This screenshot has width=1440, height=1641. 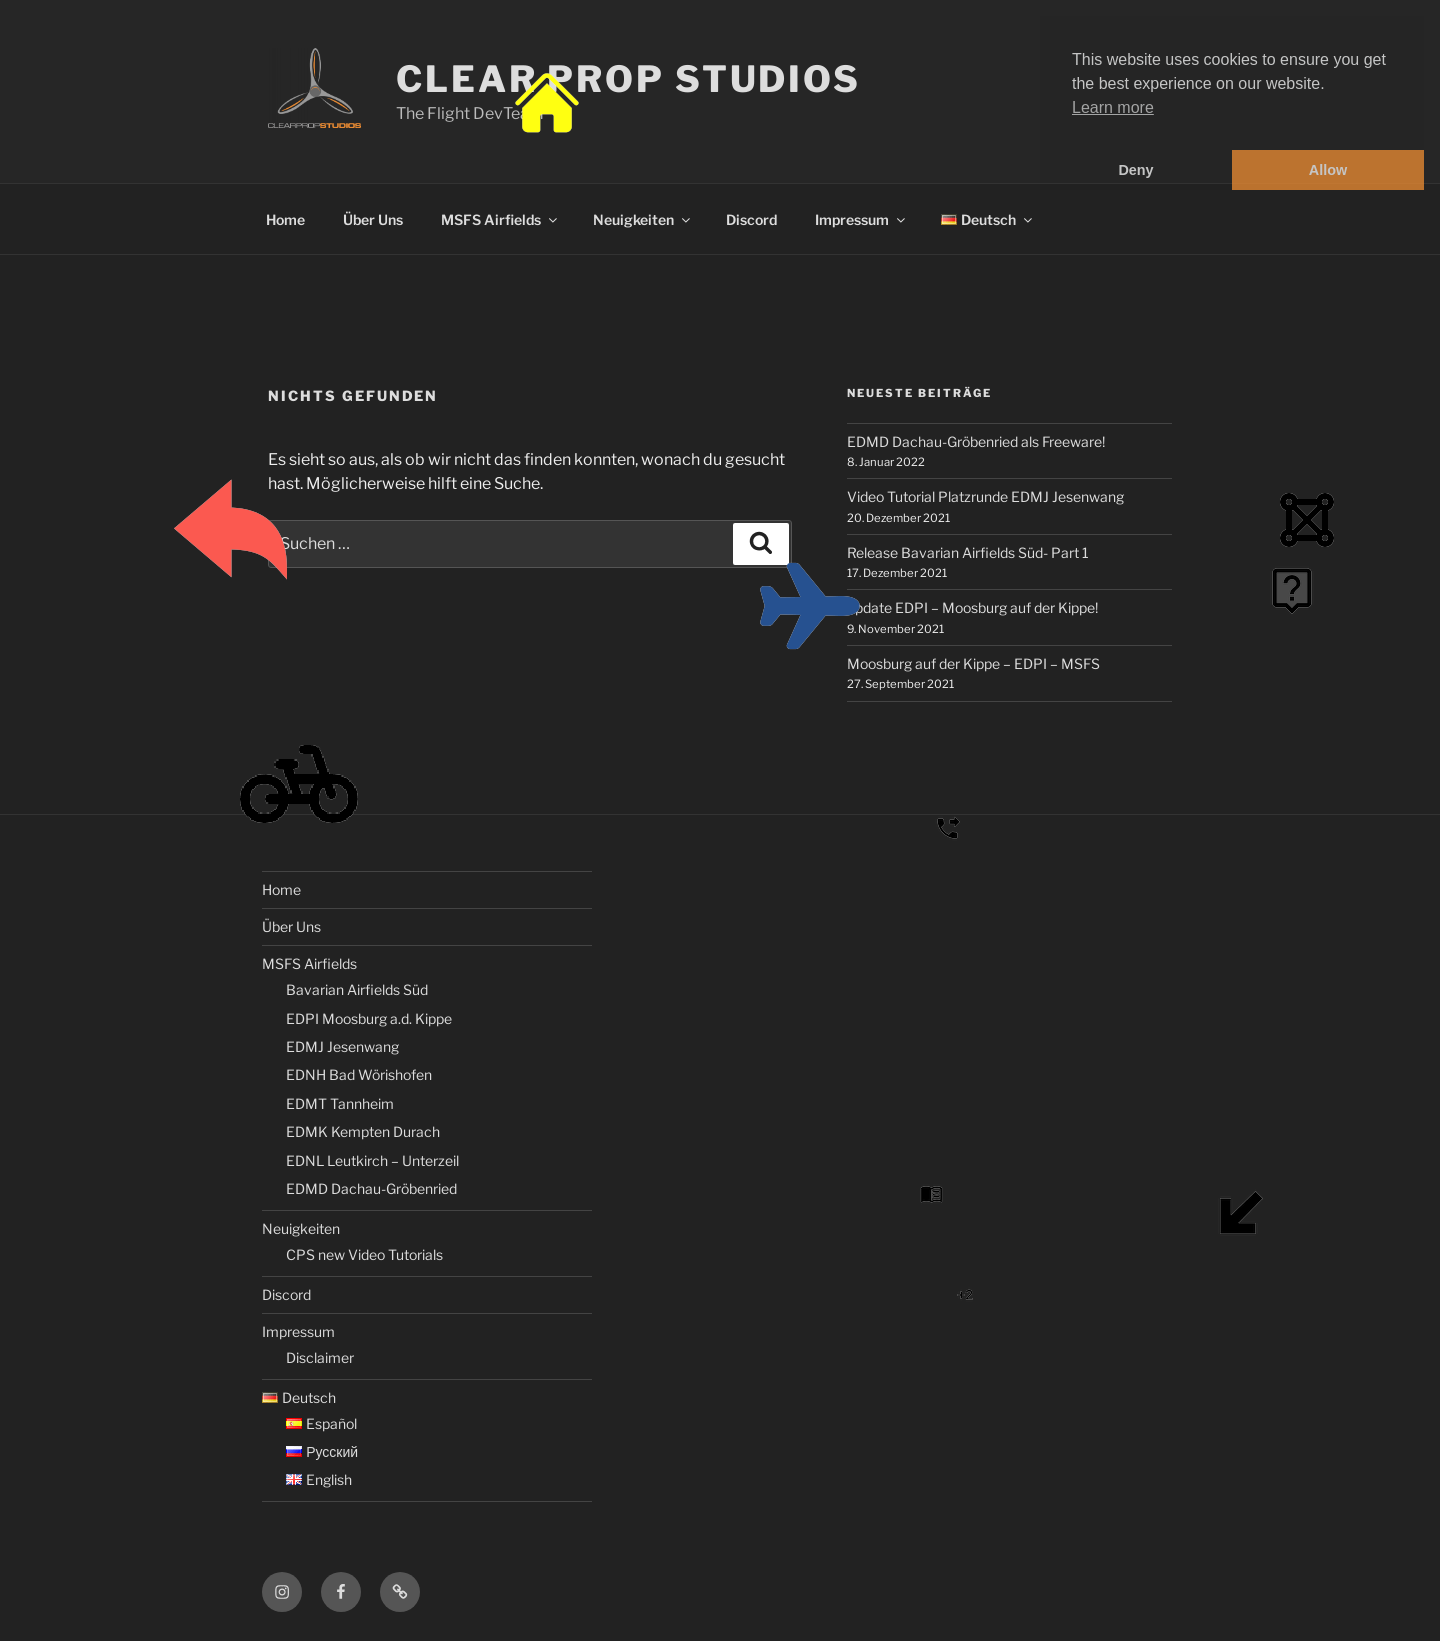 What do you see at coordinates (965, 1295) in the screenshot?
I see `increase exposure by 2 stops` at bounding box center [965, 1295].